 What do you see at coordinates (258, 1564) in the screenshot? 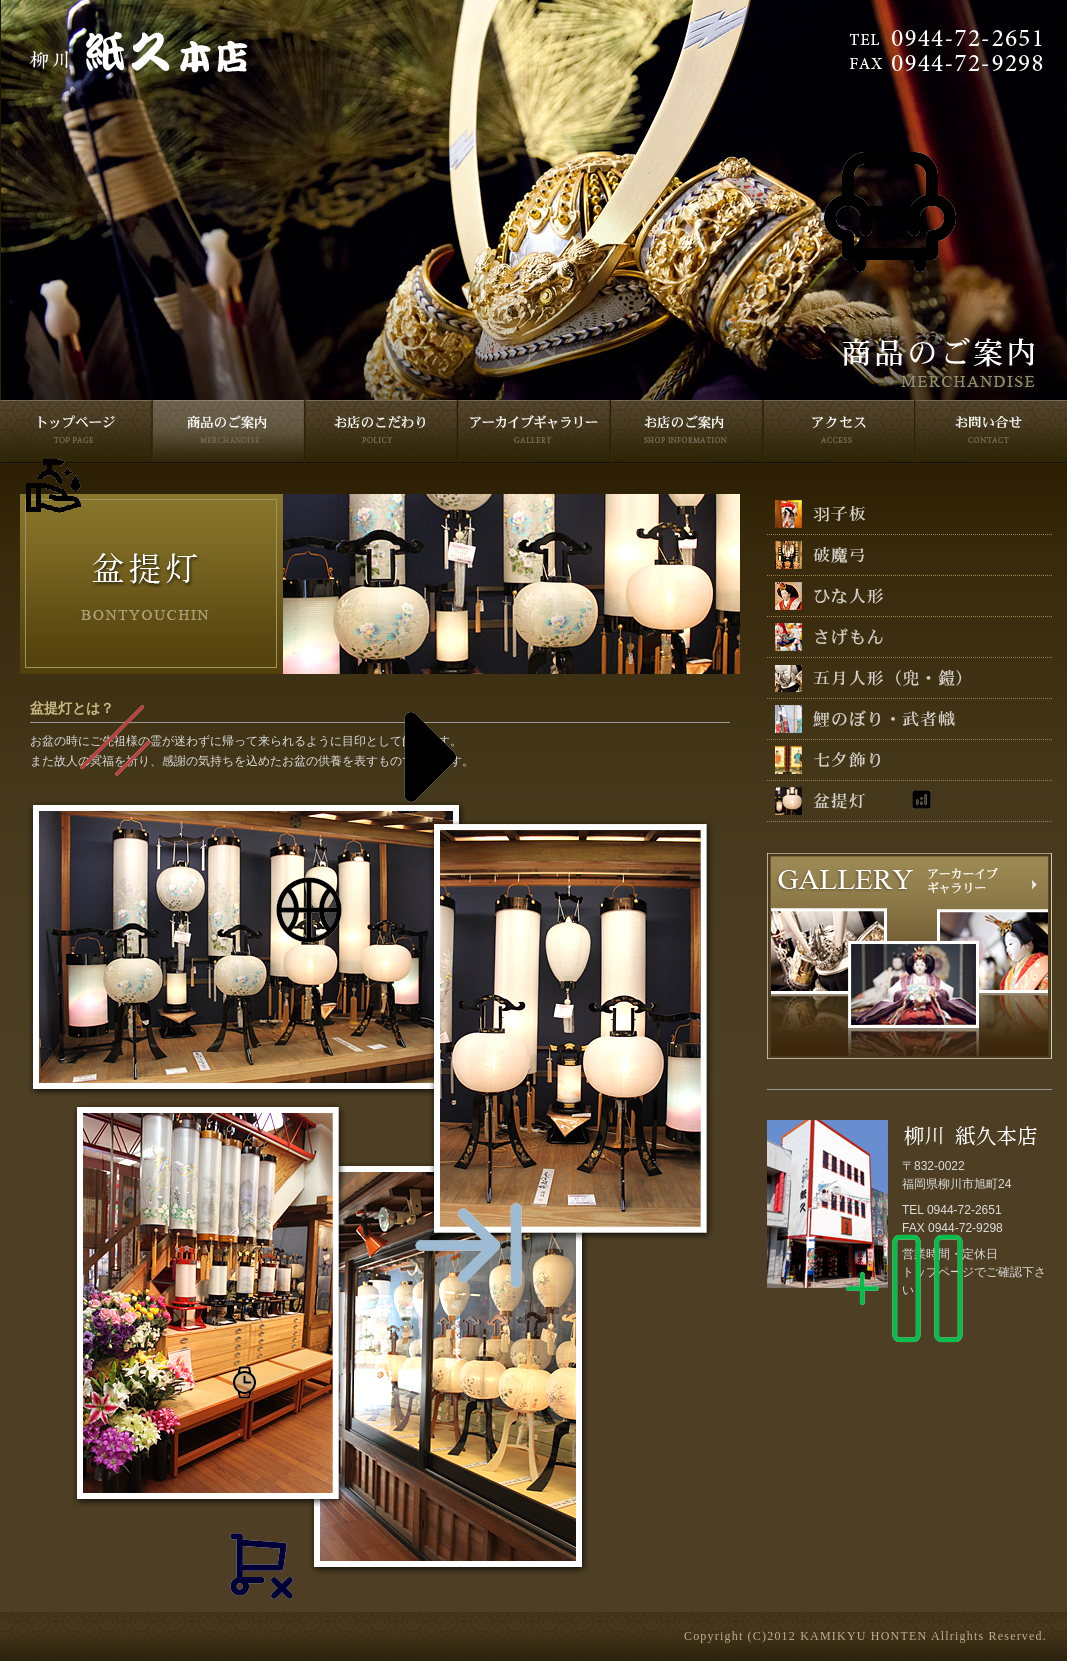
I see `remove item from cart` at bounding box center [258, 1564].